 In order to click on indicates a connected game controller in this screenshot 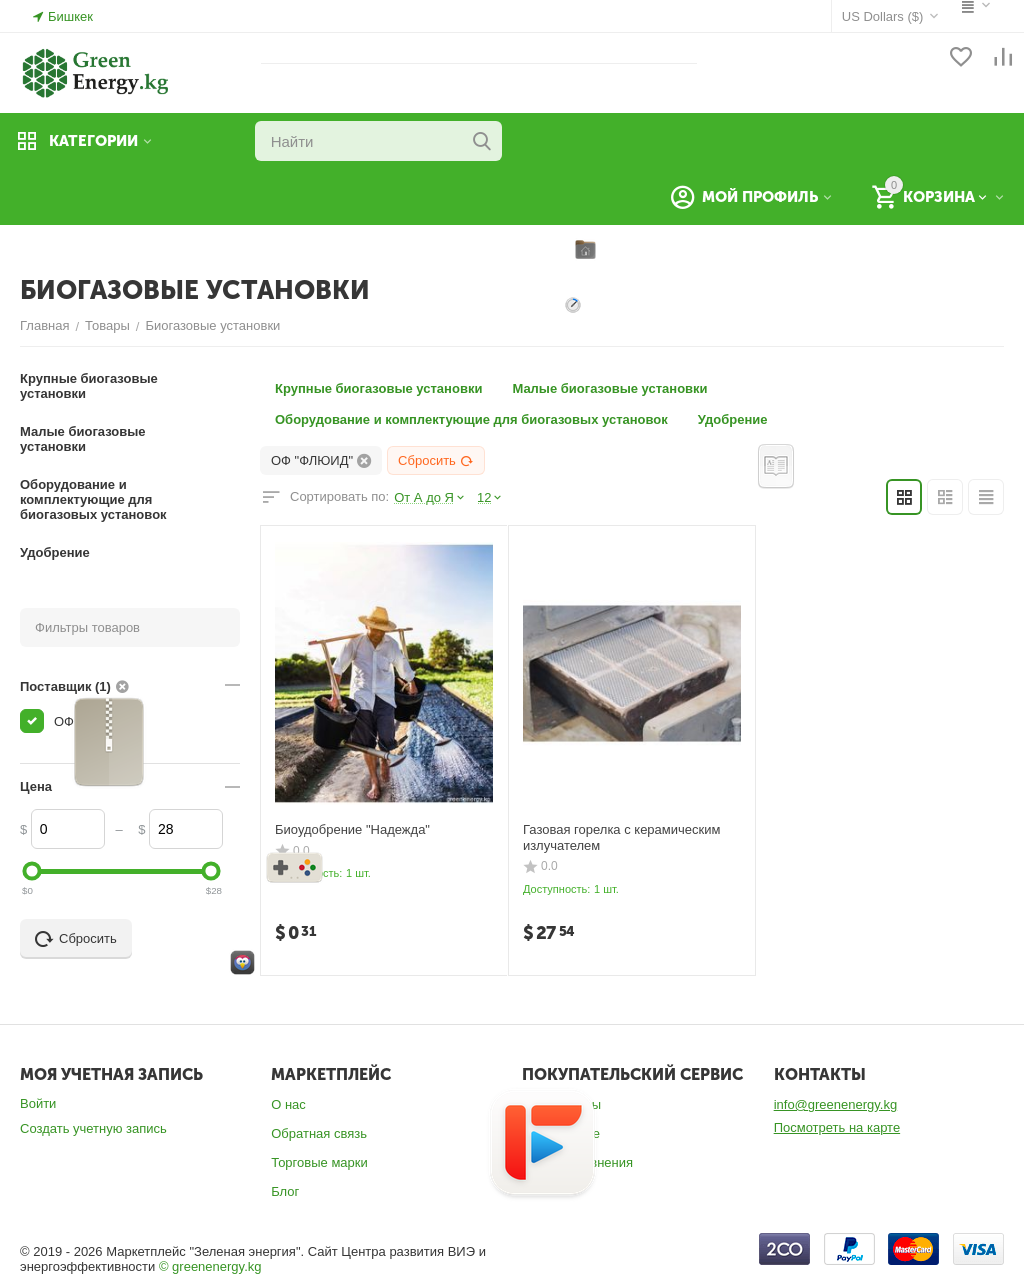, I will do `click(294, 867)`.